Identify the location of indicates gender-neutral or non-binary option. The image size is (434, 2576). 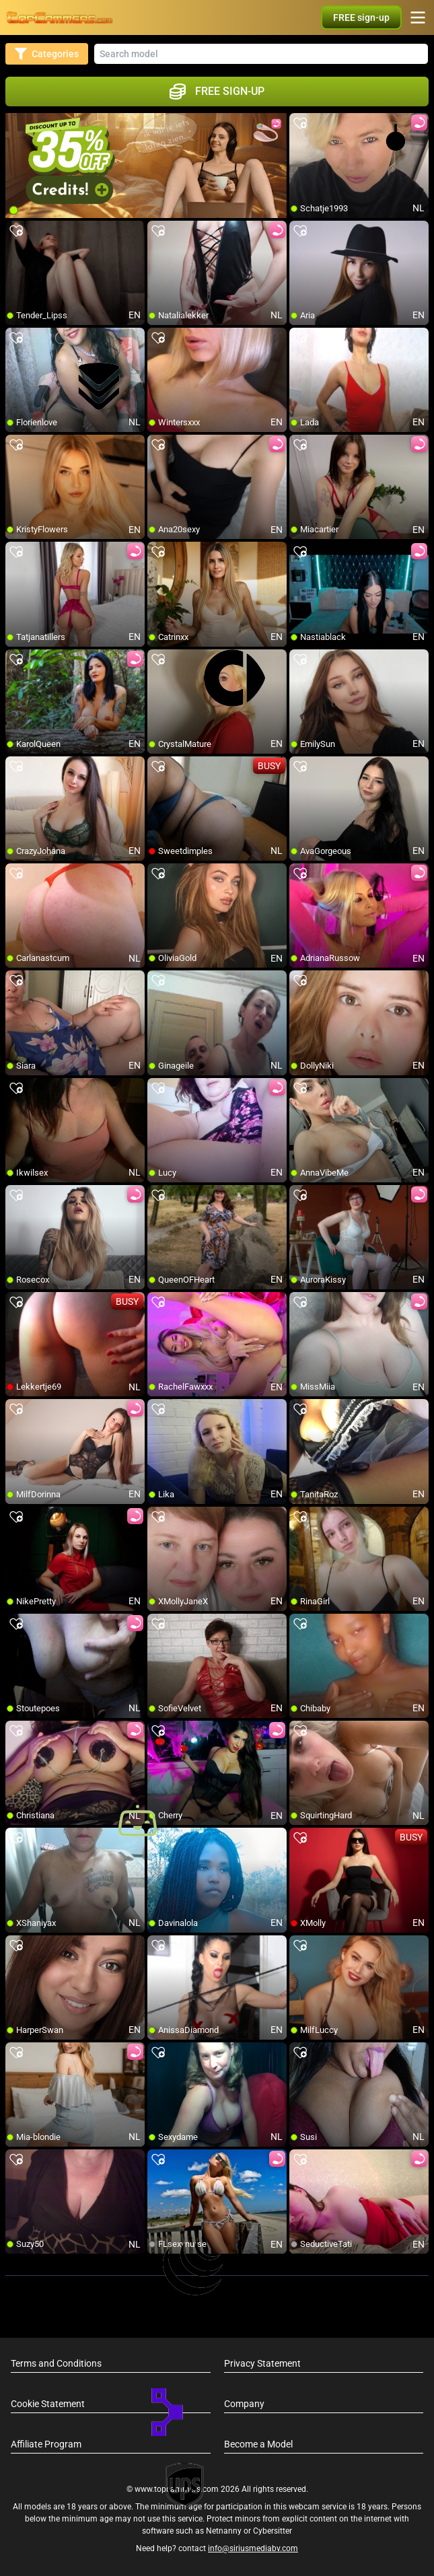
(396, 138).